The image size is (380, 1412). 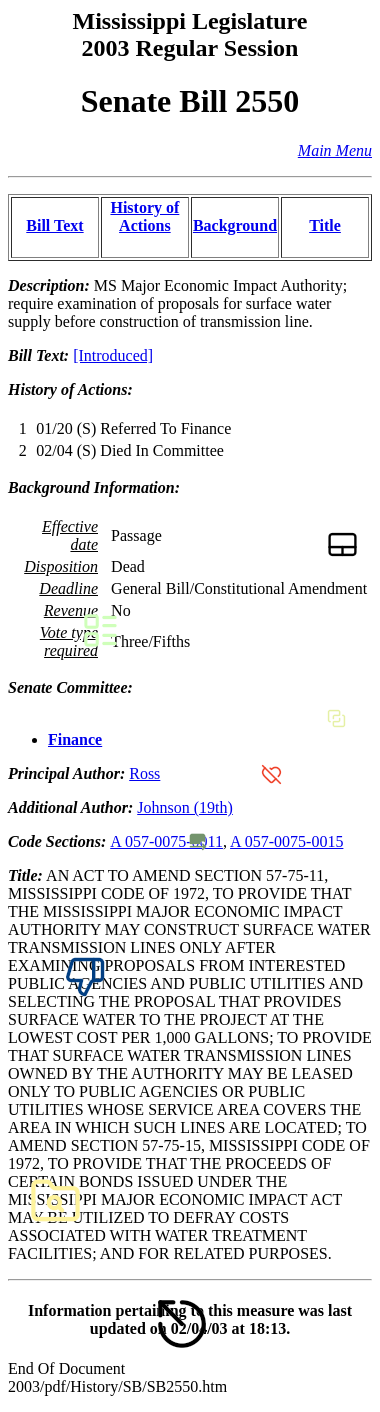 I want to click on search within a folder, so click(x=55, y=1201).